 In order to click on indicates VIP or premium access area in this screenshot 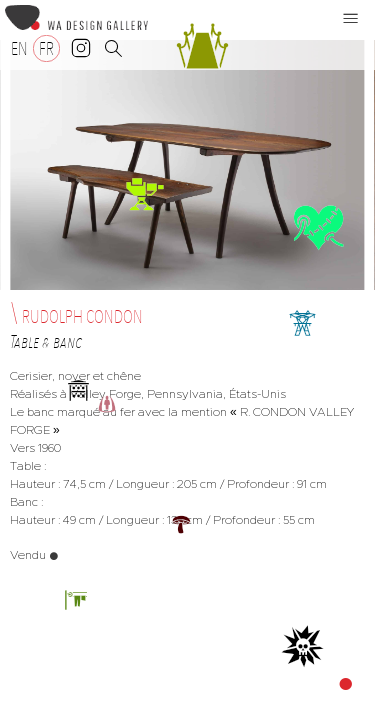, I will do `click(202, 45)`.